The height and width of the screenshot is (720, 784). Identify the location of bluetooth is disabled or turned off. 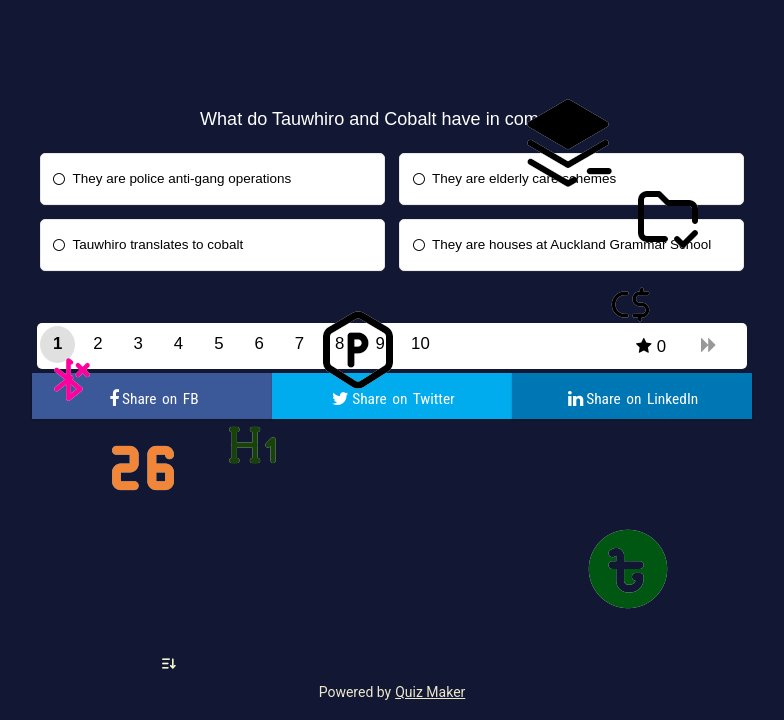
(68, 379).